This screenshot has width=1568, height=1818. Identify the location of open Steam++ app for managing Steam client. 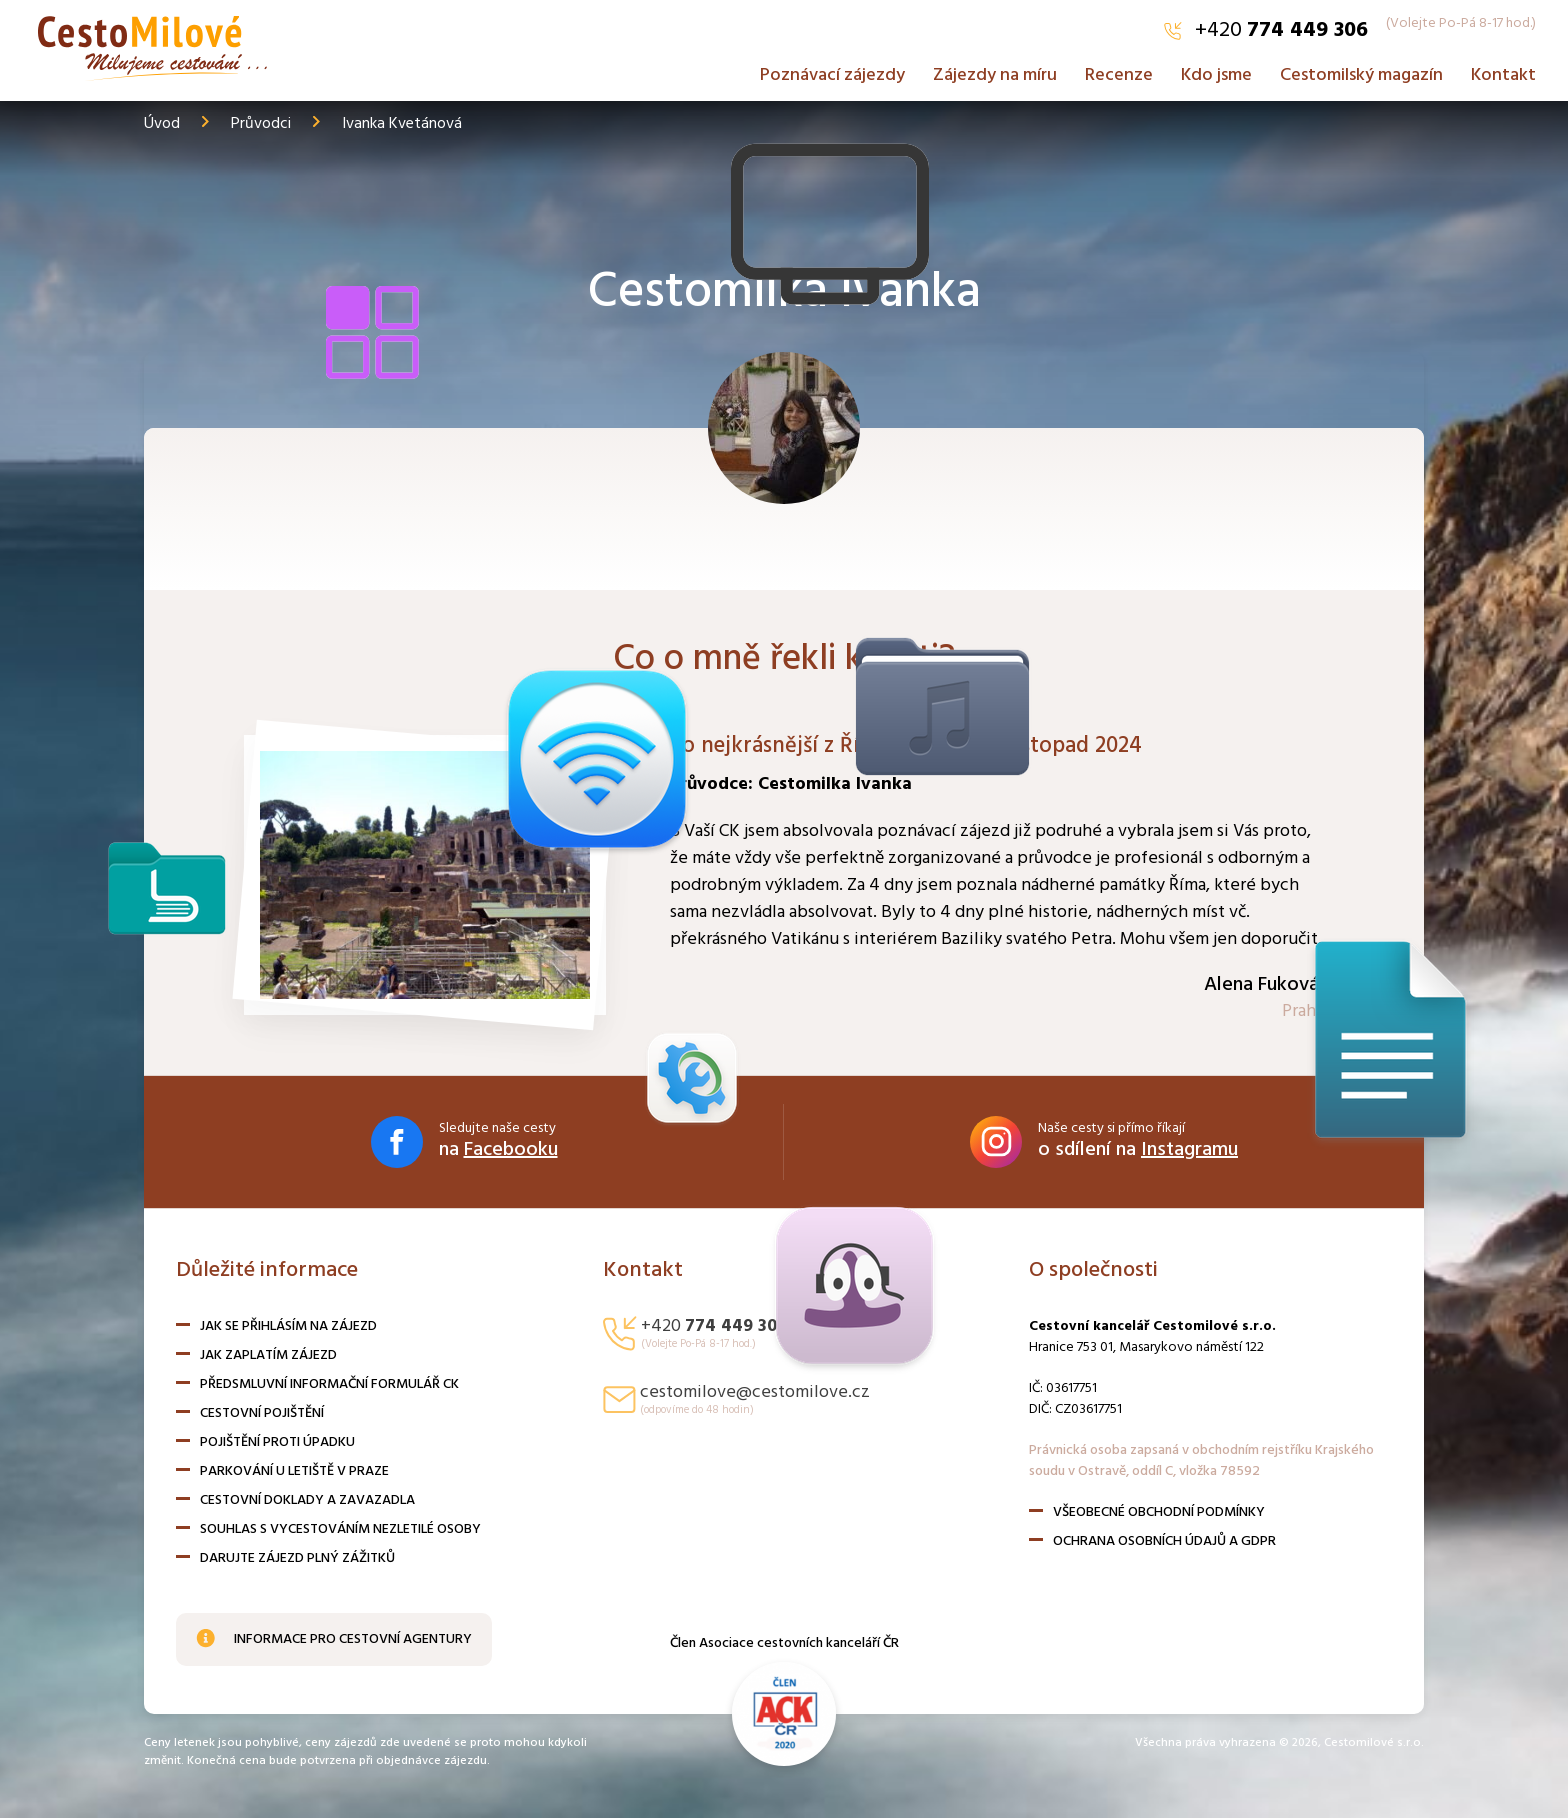
(692, 1078).